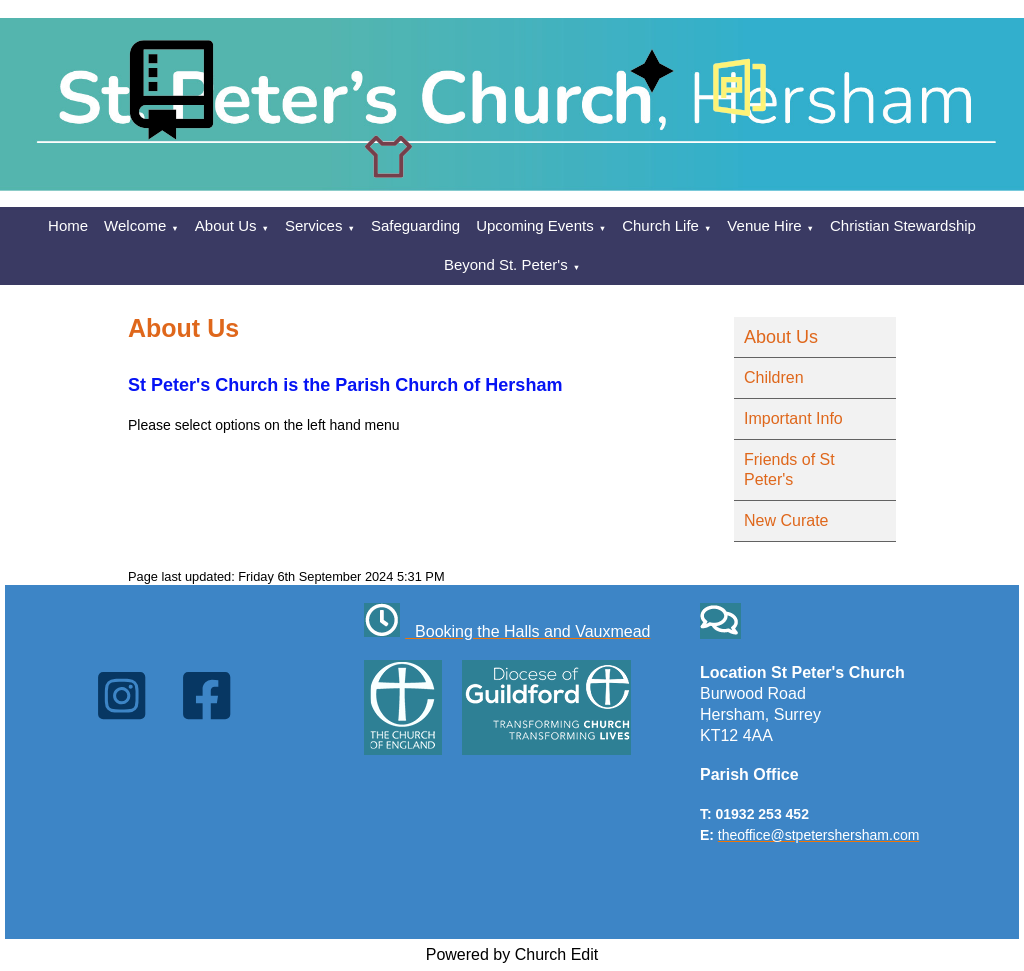  Describe the element at coordinates (388, 156) in the screenshot. I see `browse clothing or apparel items` at that location.